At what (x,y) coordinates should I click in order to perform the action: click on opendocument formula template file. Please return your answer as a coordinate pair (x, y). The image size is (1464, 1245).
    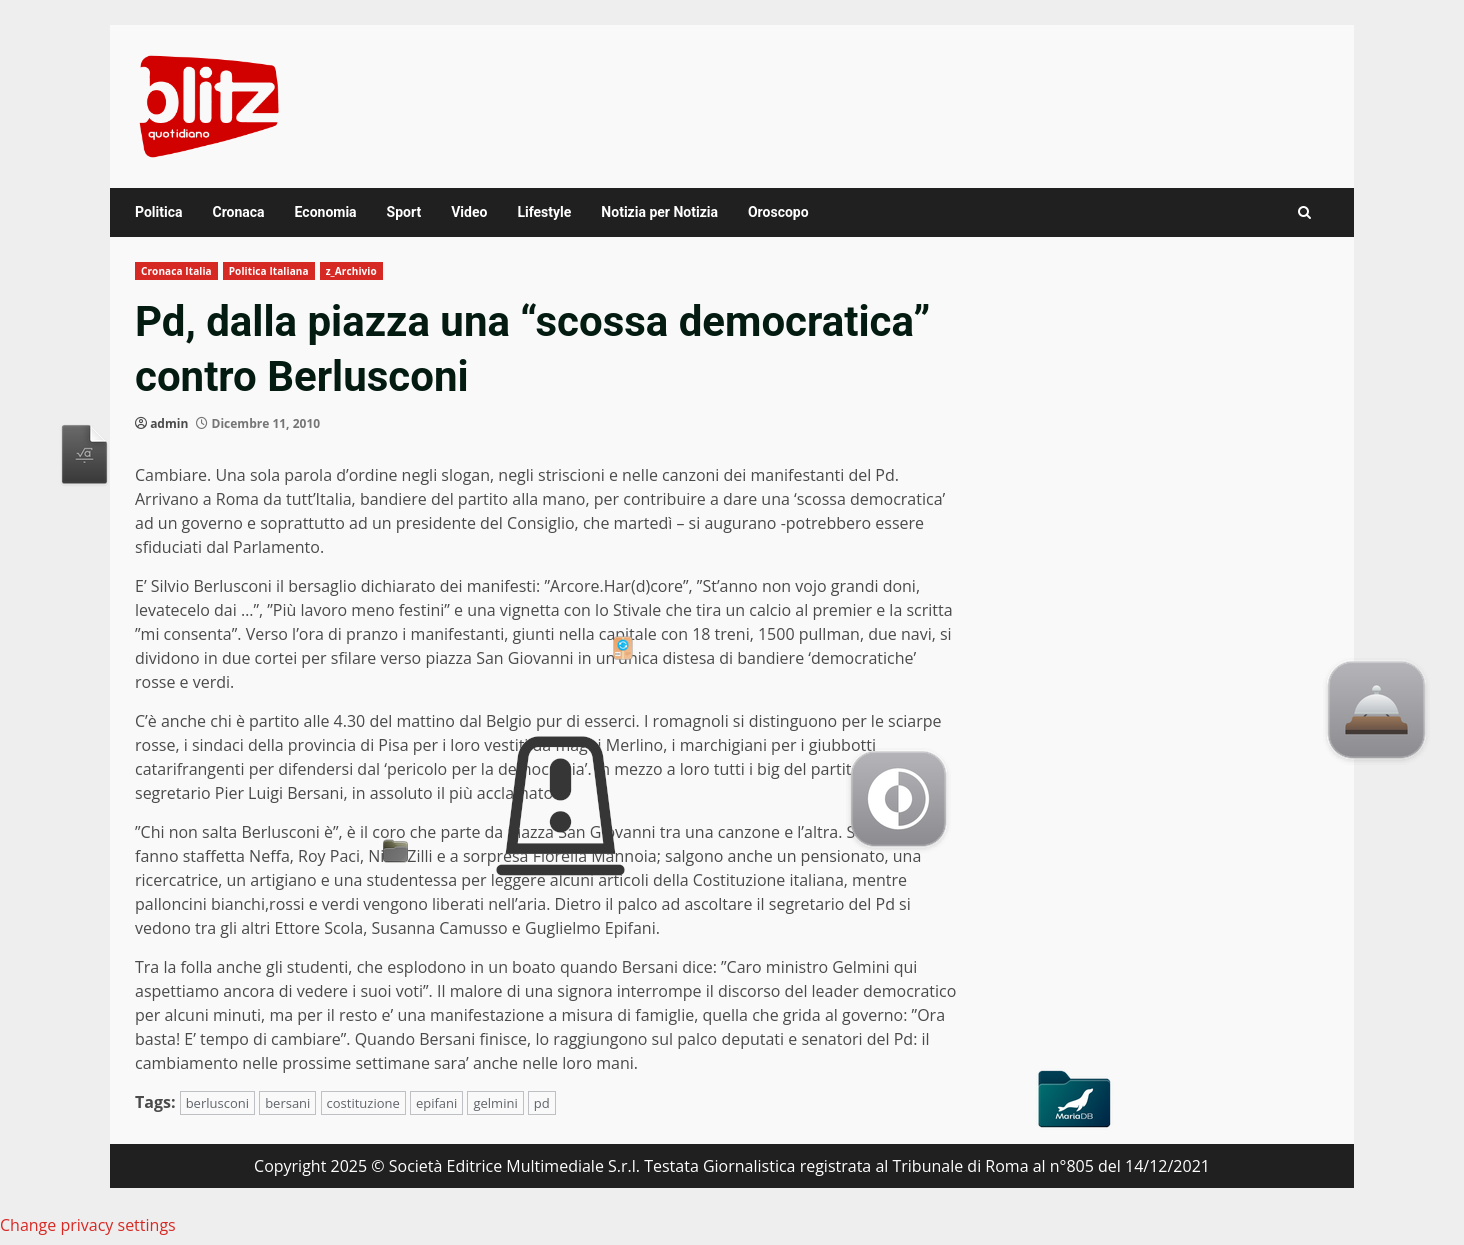
    Looking at the image, I should click on (84, 455).